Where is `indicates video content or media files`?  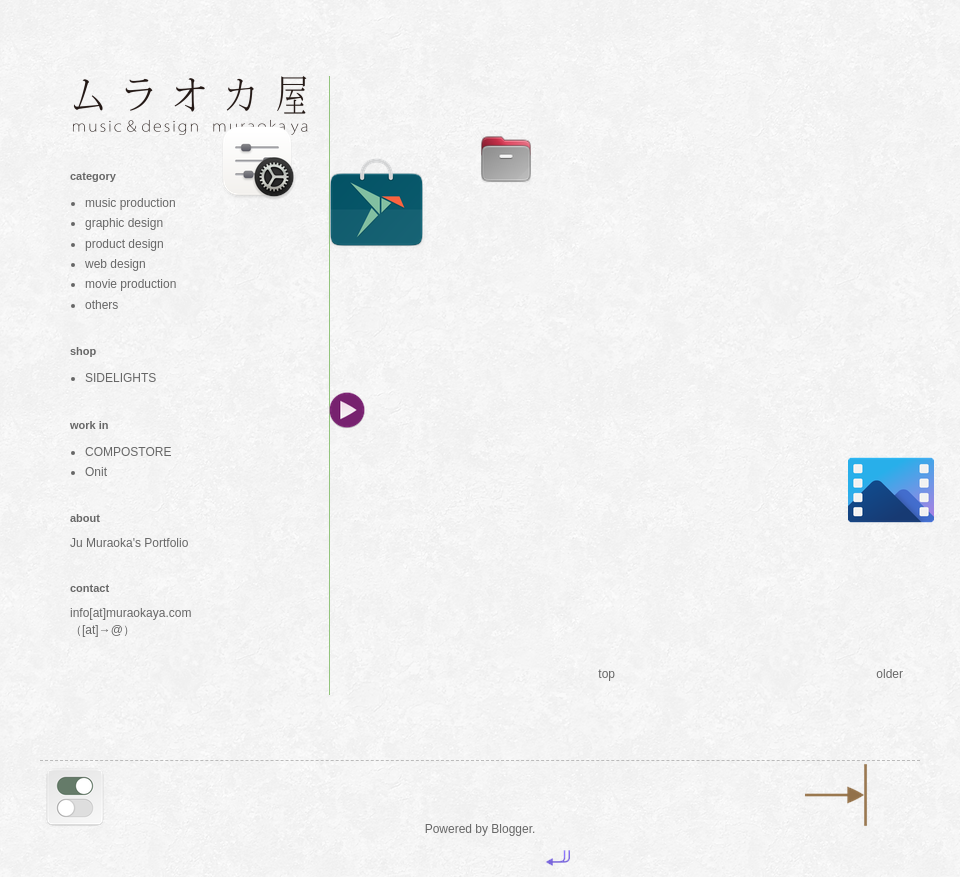
indicates video content or media files is located at coordinates (347, 410).